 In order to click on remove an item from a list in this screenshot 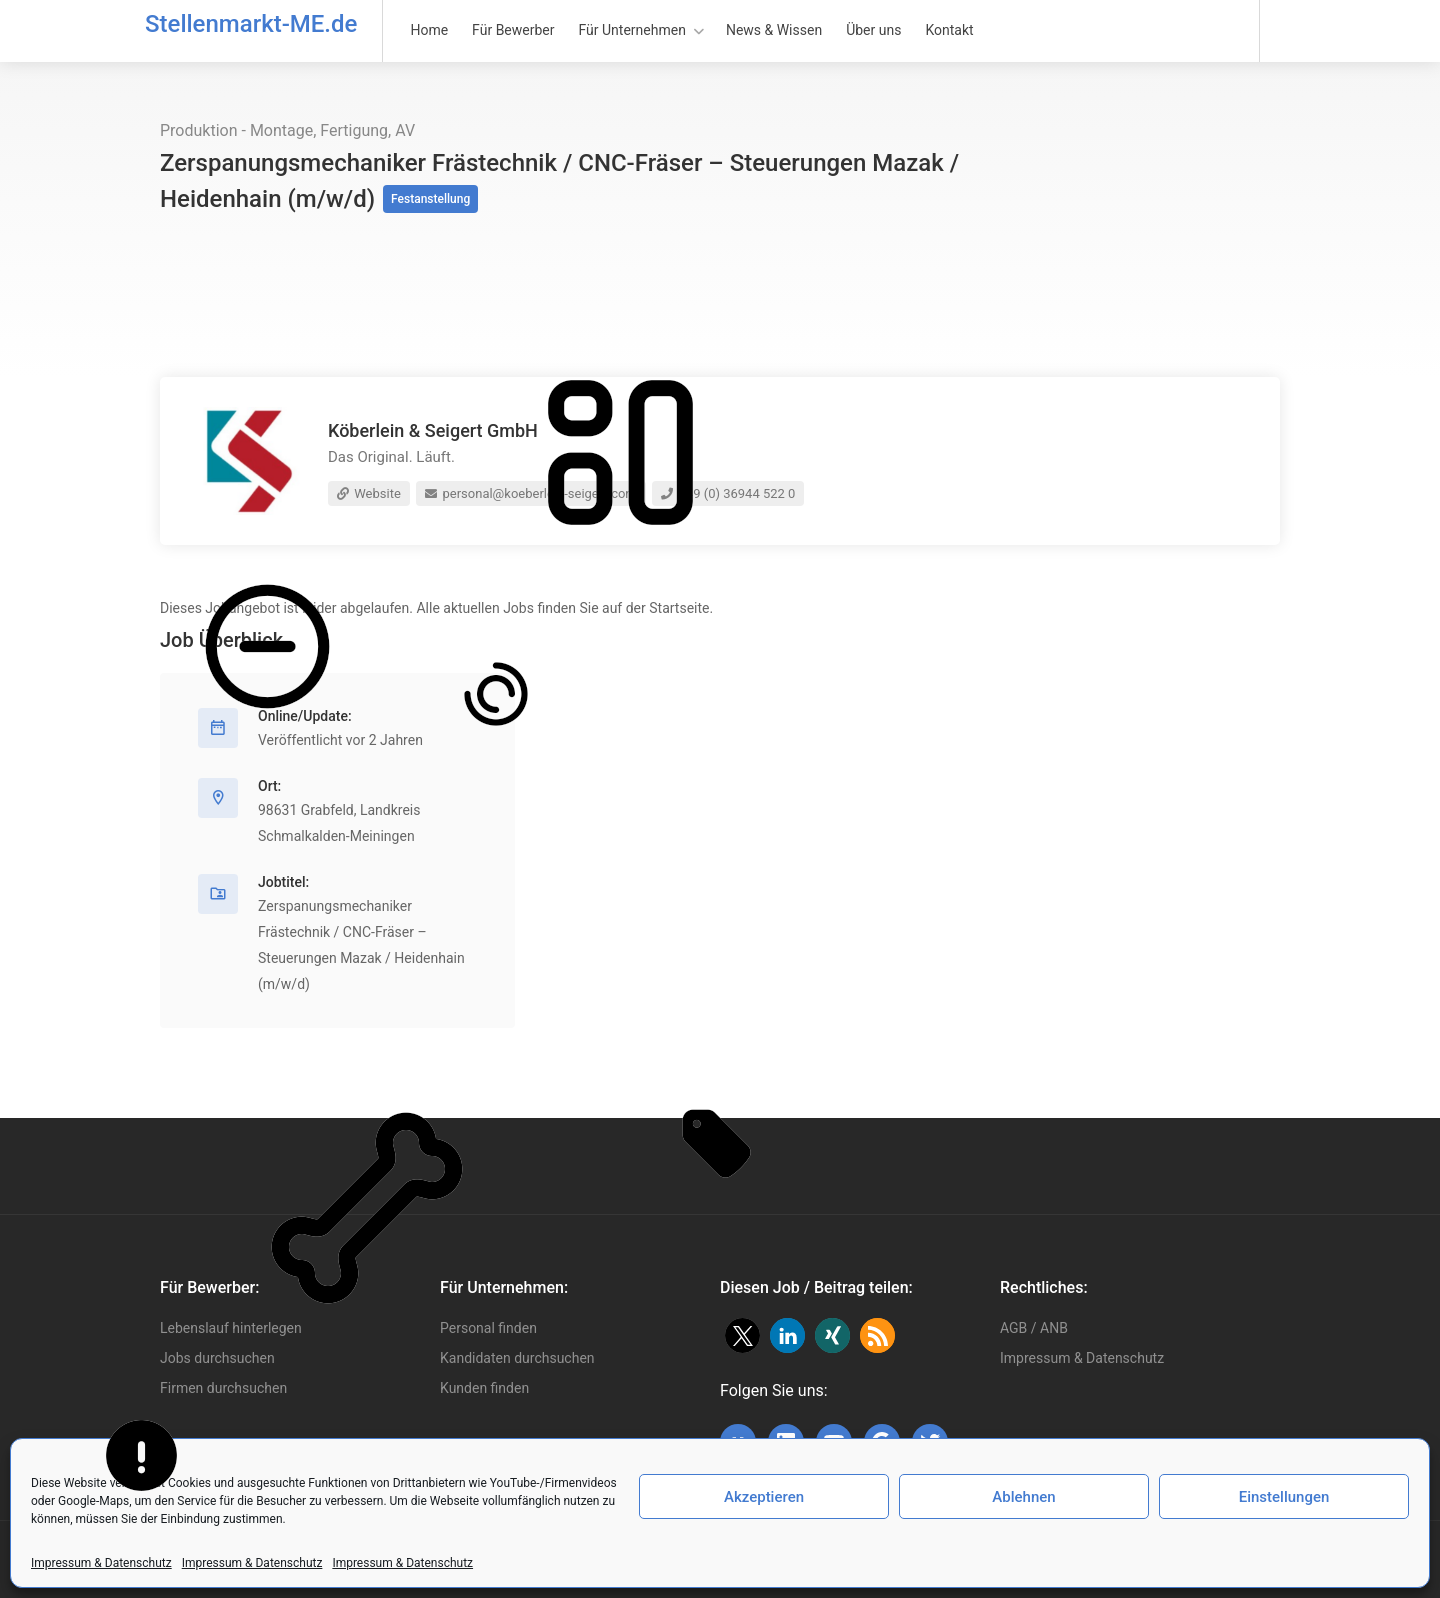, I will do `click(267, 646)`.